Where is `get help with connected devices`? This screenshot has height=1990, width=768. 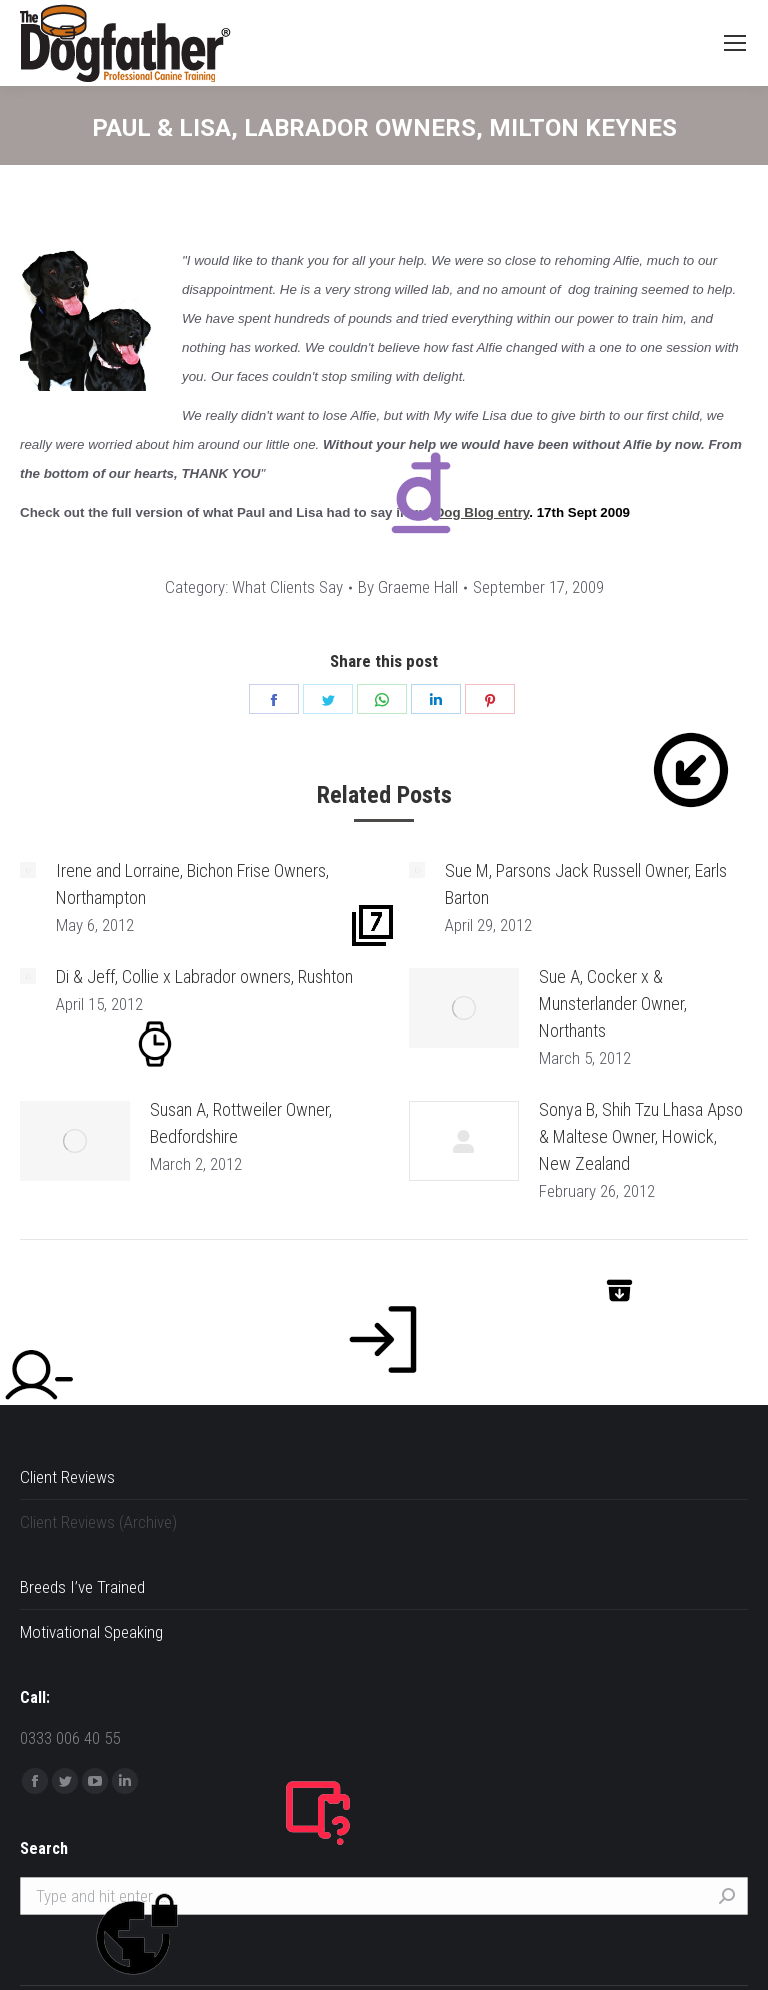
get help with connected devices is located at coordinates (318, 1810).